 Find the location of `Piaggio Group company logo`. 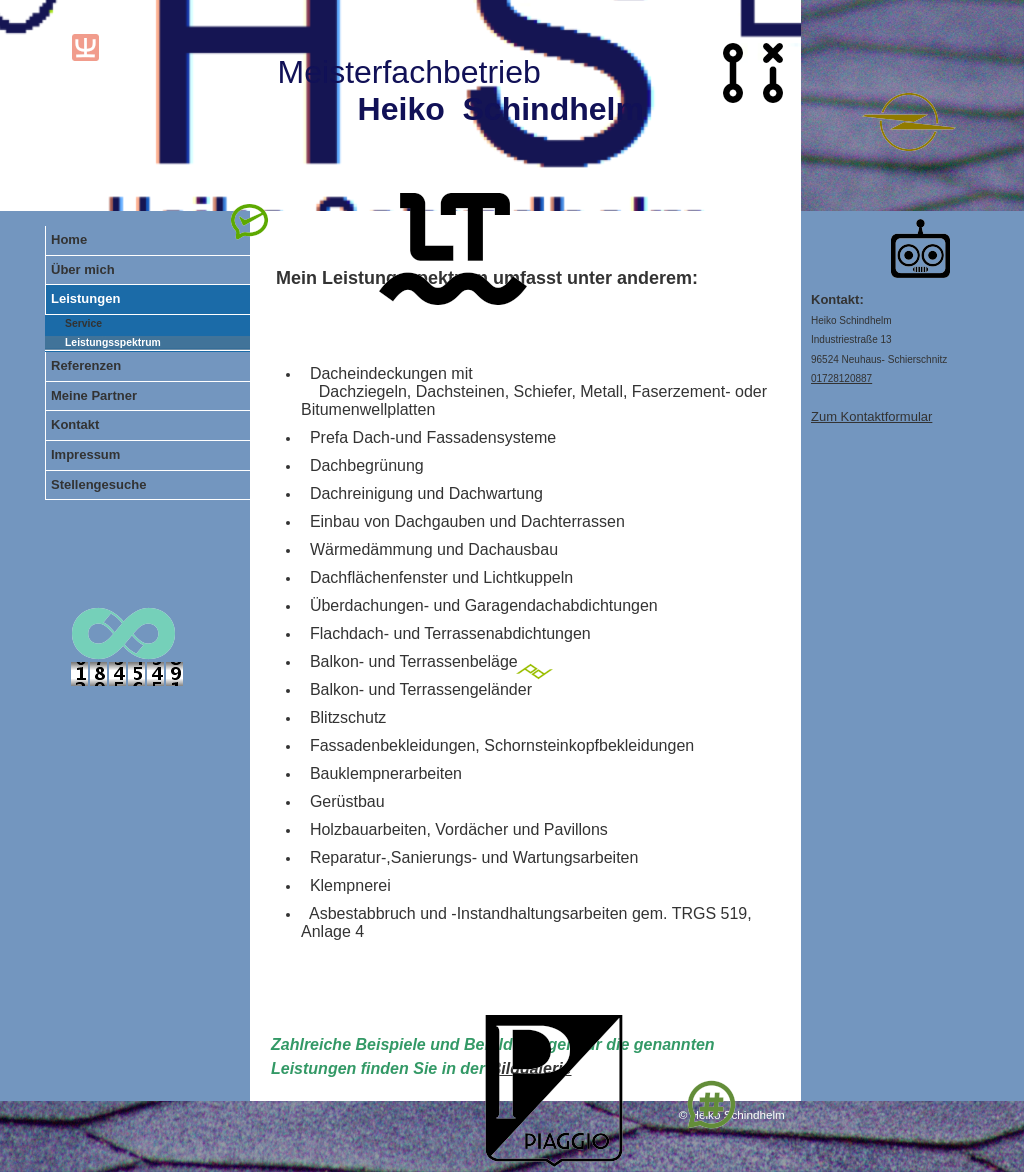

Piaggio Group company logo is located at coordinates (554, 1091).